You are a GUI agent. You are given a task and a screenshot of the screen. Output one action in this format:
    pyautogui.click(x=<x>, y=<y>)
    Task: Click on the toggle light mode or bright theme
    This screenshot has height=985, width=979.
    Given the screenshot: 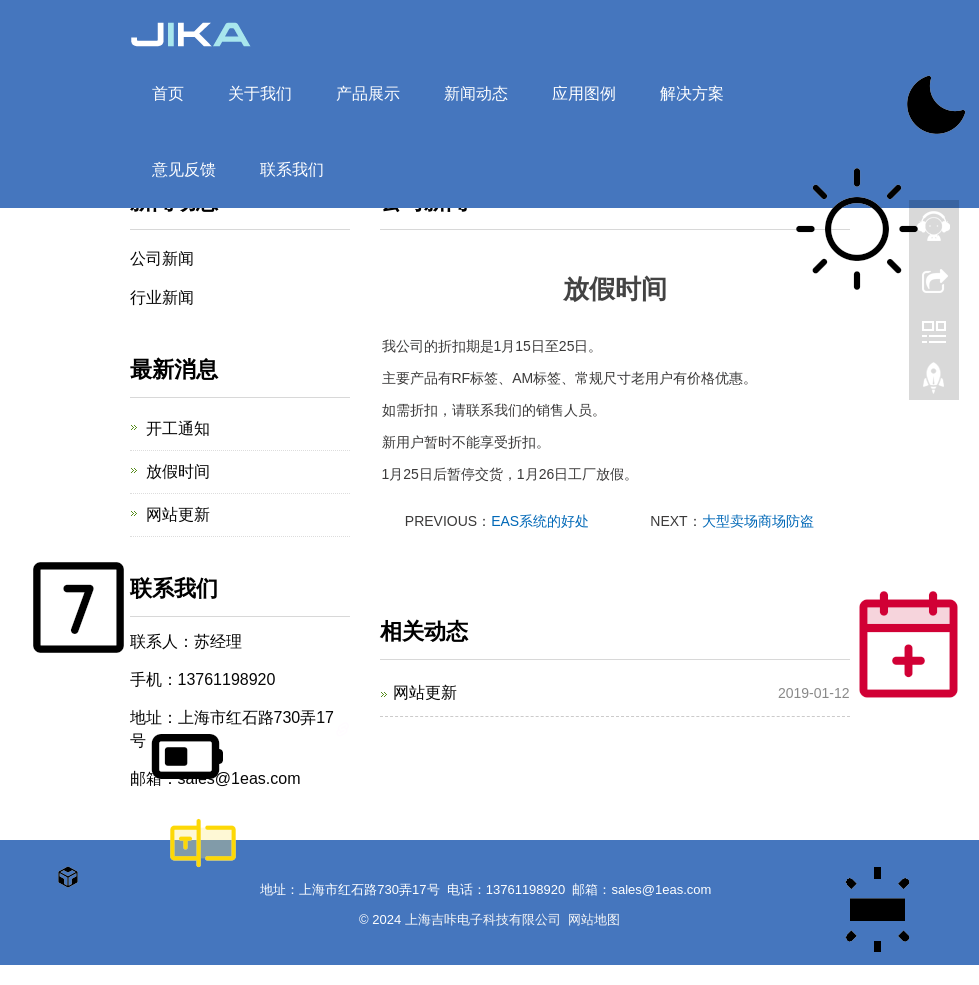 What is the action you would take?
    pyautogui.click(x=857, y=229)
    